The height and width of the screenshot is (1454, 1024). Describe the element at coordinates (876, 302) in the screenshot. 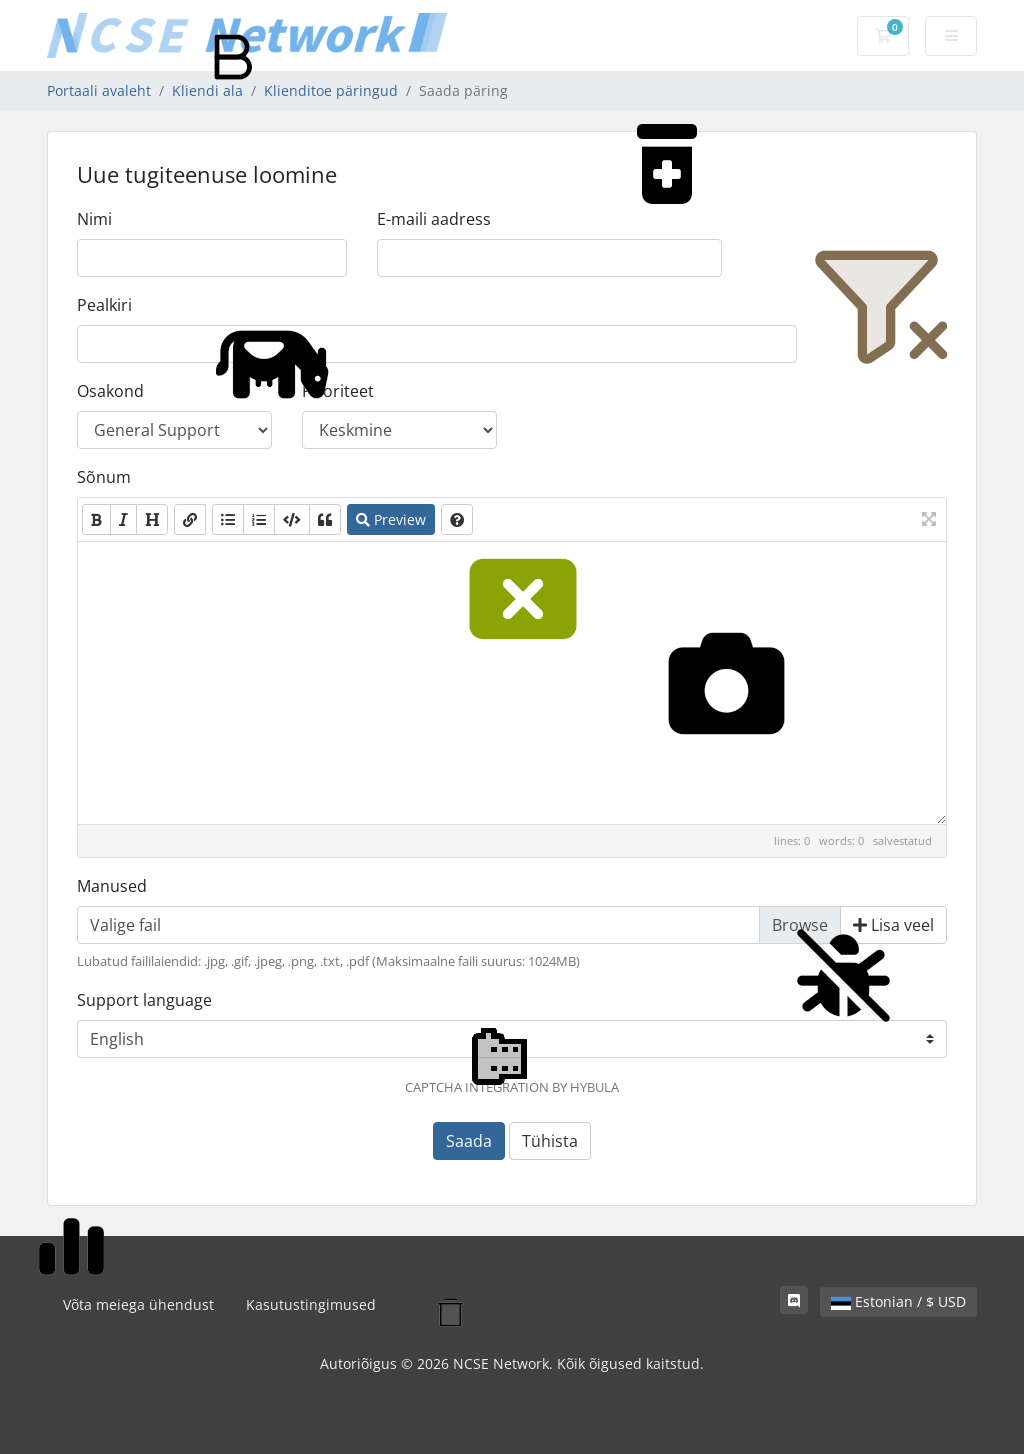

I see `clear all active filters` at that location.